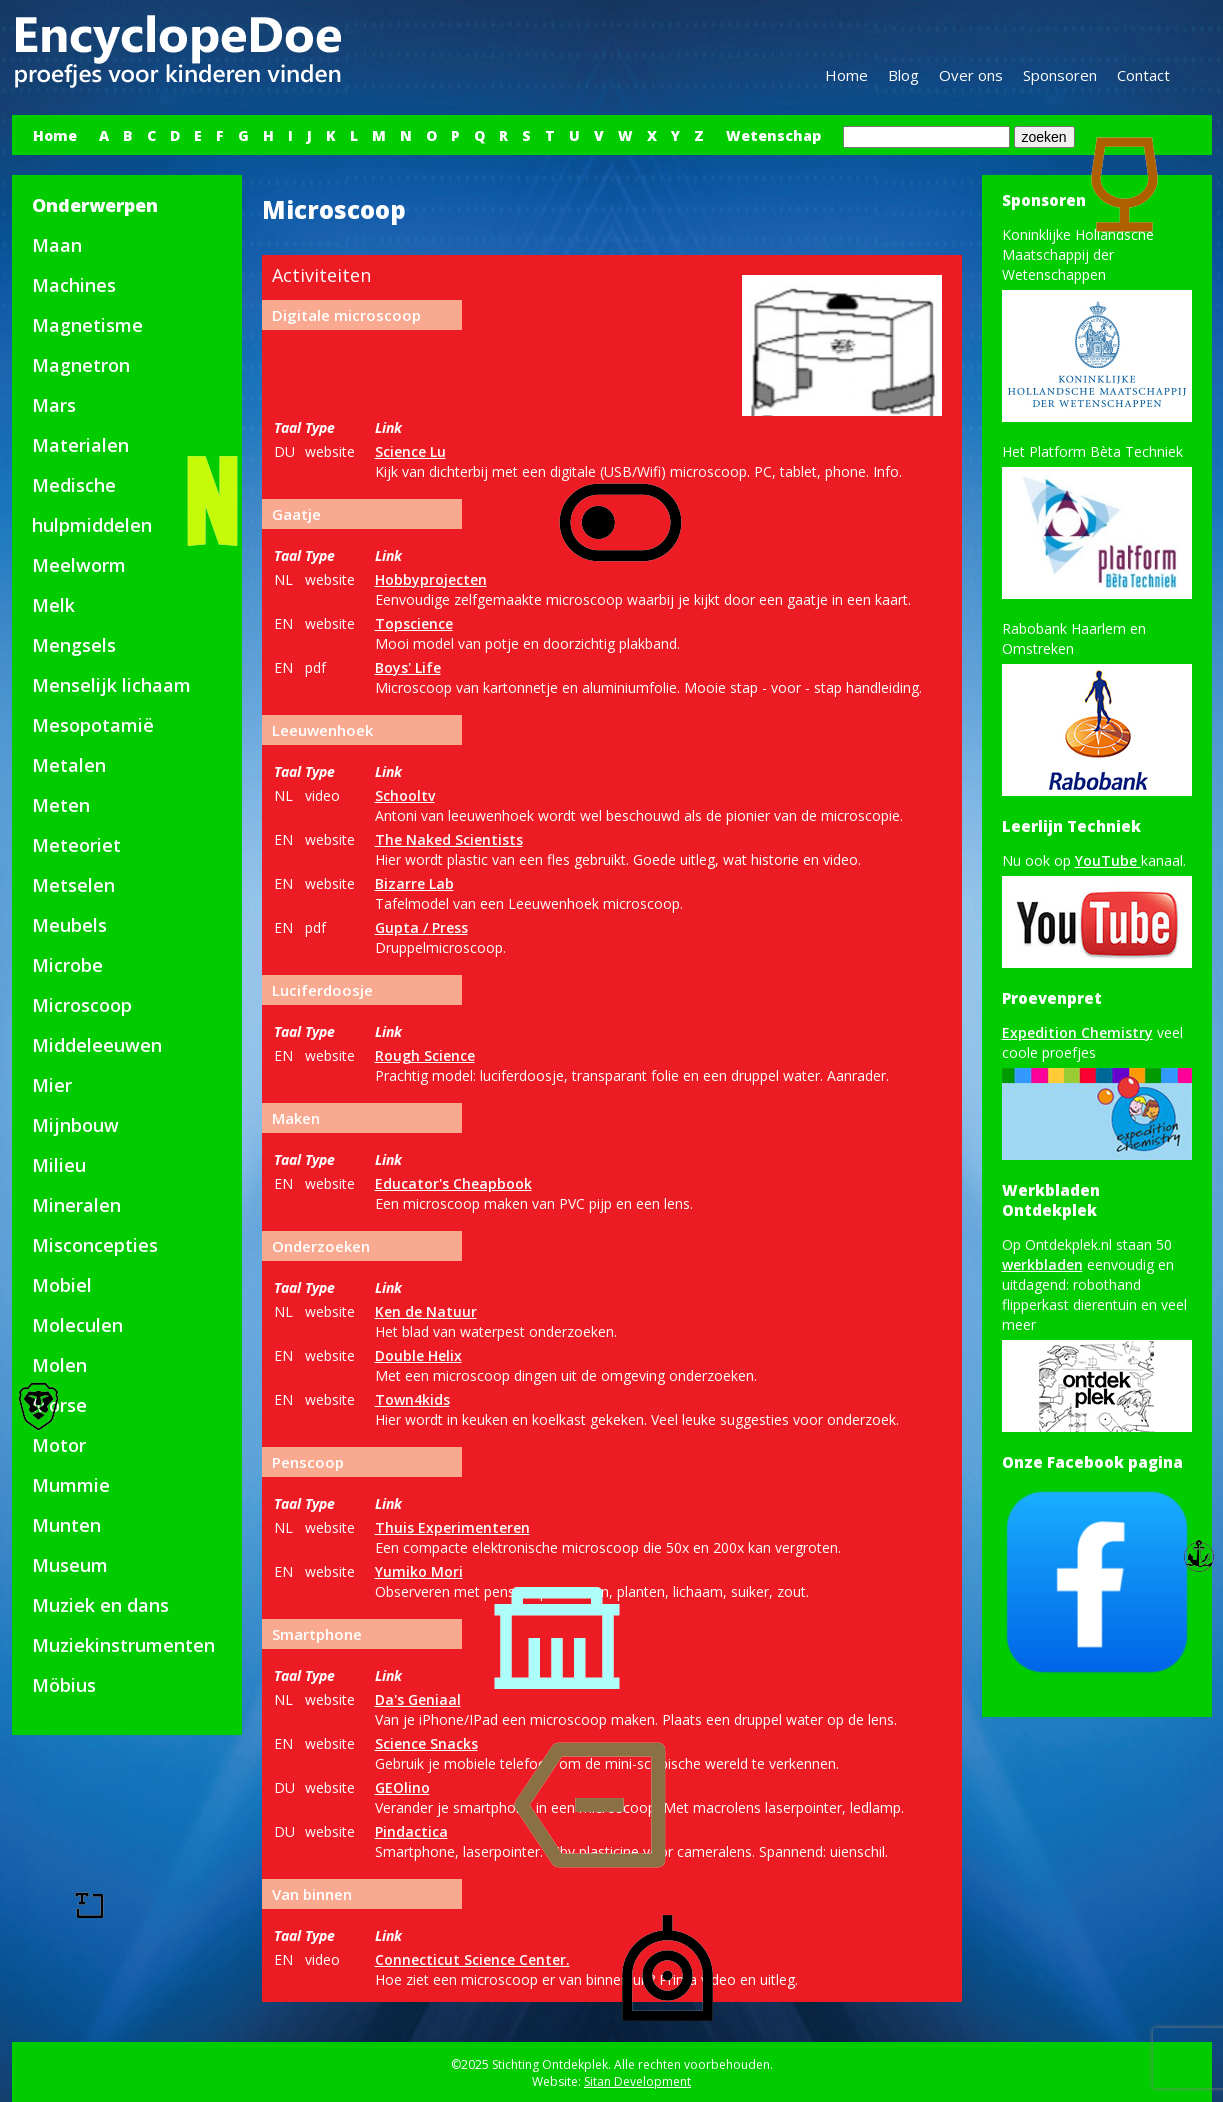 This screenshot has width=1223, height=2102. What do you see at coordinates (90, 1906) in the screenshot?
I see `insert a text block or text box` at bounding box center [90, 1906].